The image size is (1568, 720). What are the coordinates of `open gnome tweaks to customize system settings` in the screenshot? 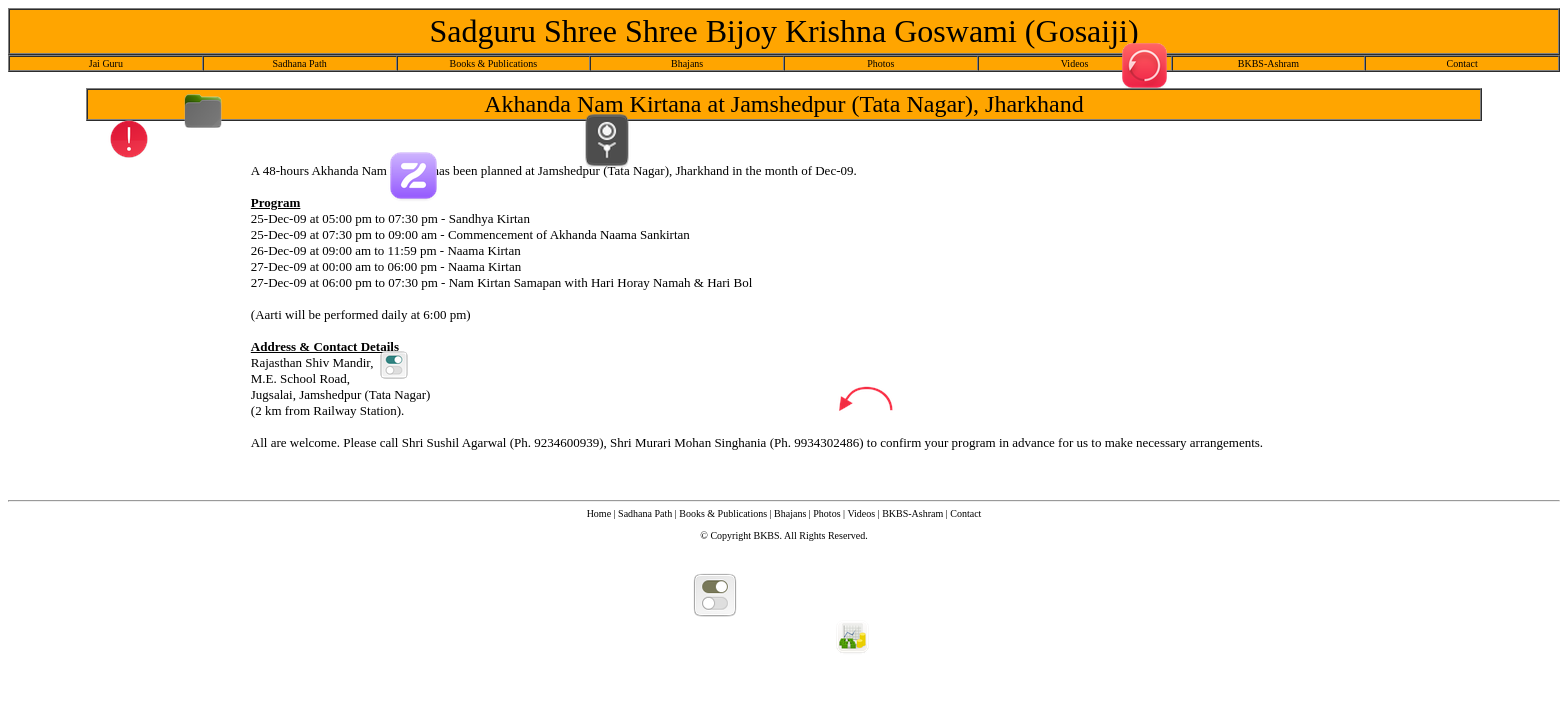 It's located at (394, 365).